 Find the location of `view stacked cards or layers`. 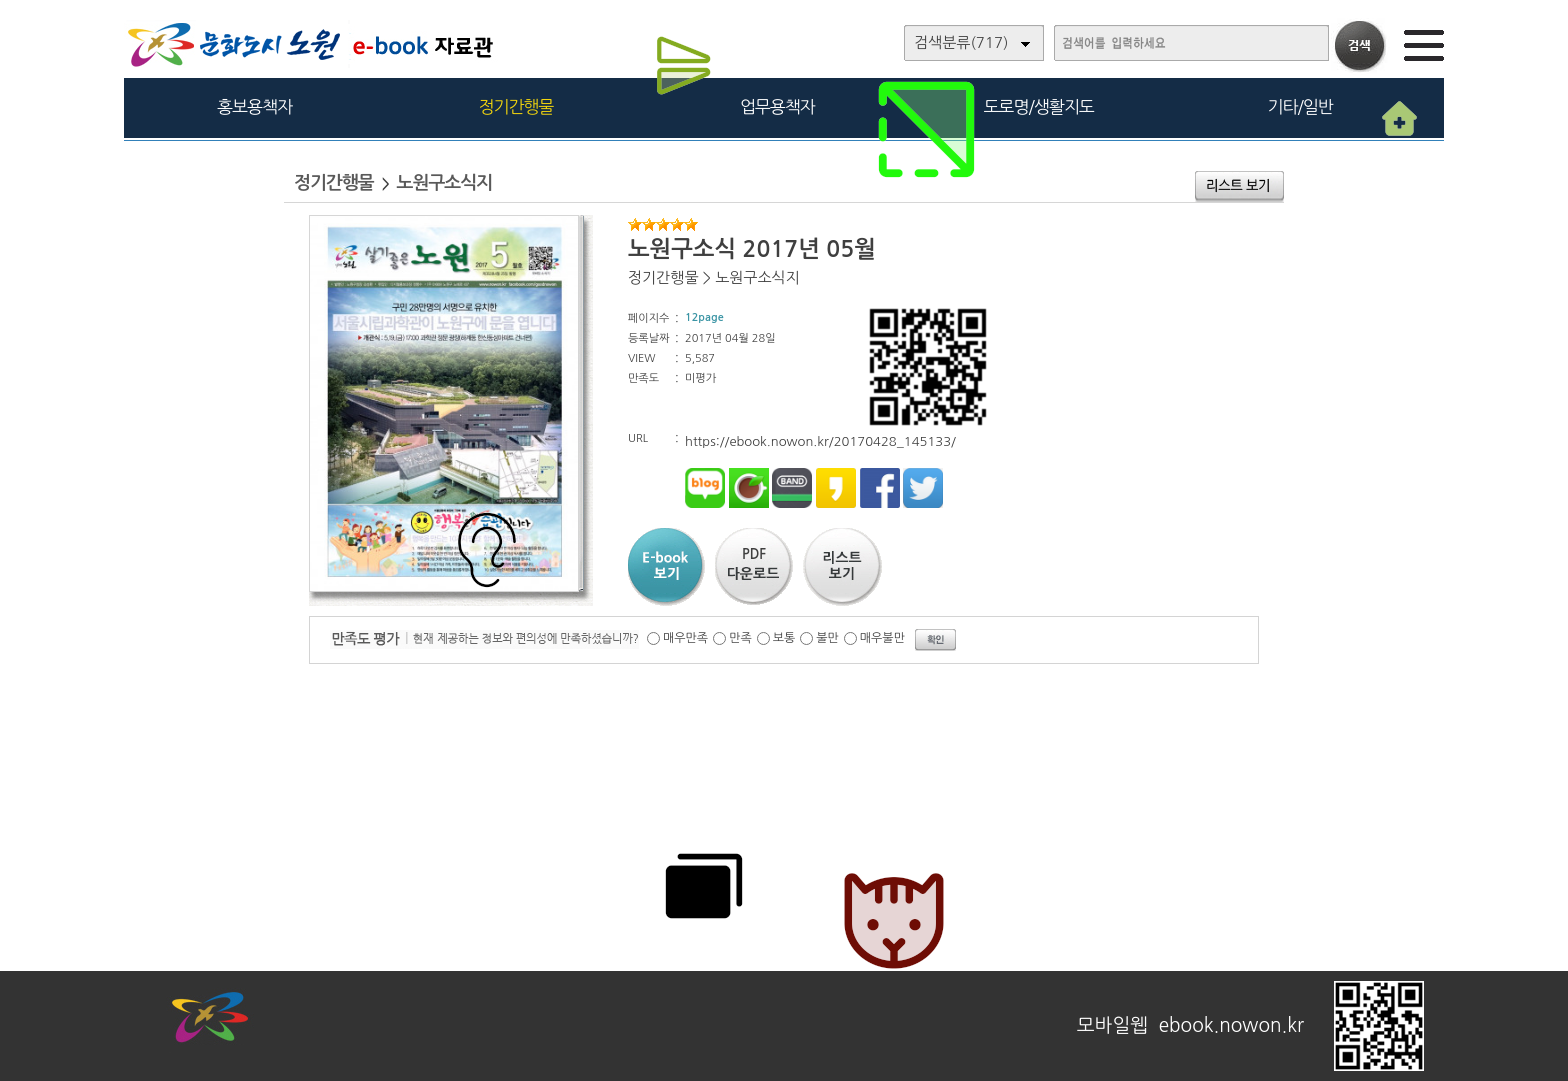

view stacked cards or layers is located at coordinates (704, 886).